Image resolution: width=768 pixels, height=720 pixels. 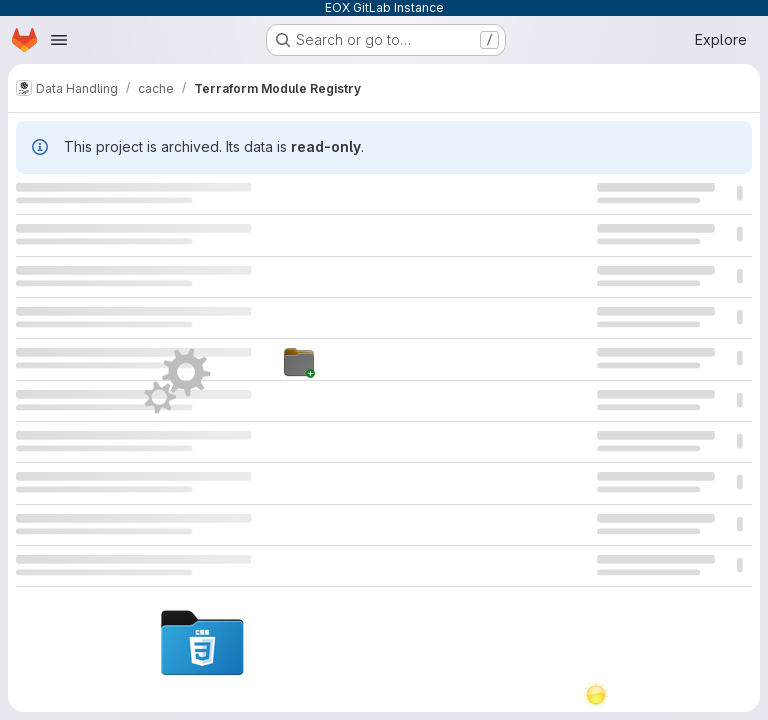 I want to click on create a new folder, so click(x=299, y=362).